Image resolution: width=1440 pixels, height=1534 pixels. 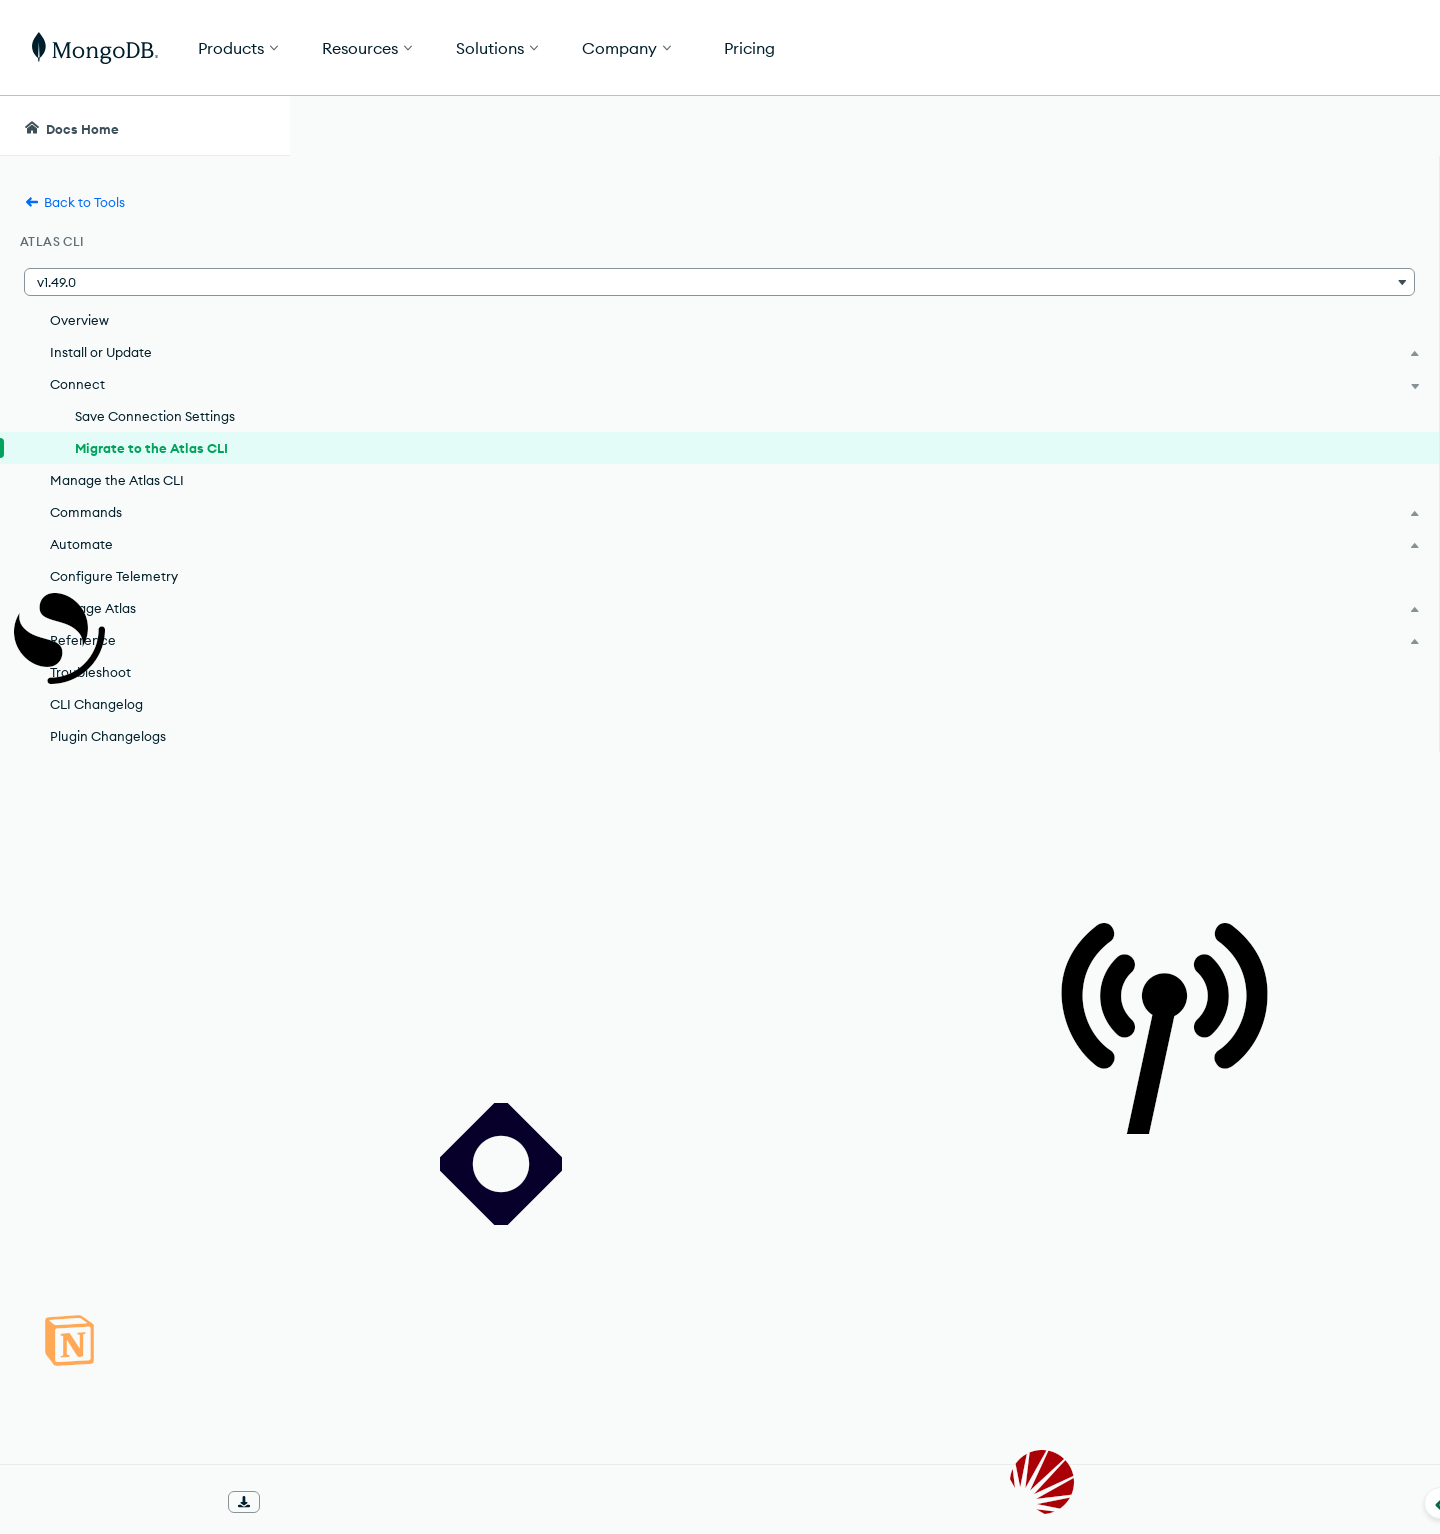 I want to click on apache solr search platform logo, so click(x=1042, y=1482).